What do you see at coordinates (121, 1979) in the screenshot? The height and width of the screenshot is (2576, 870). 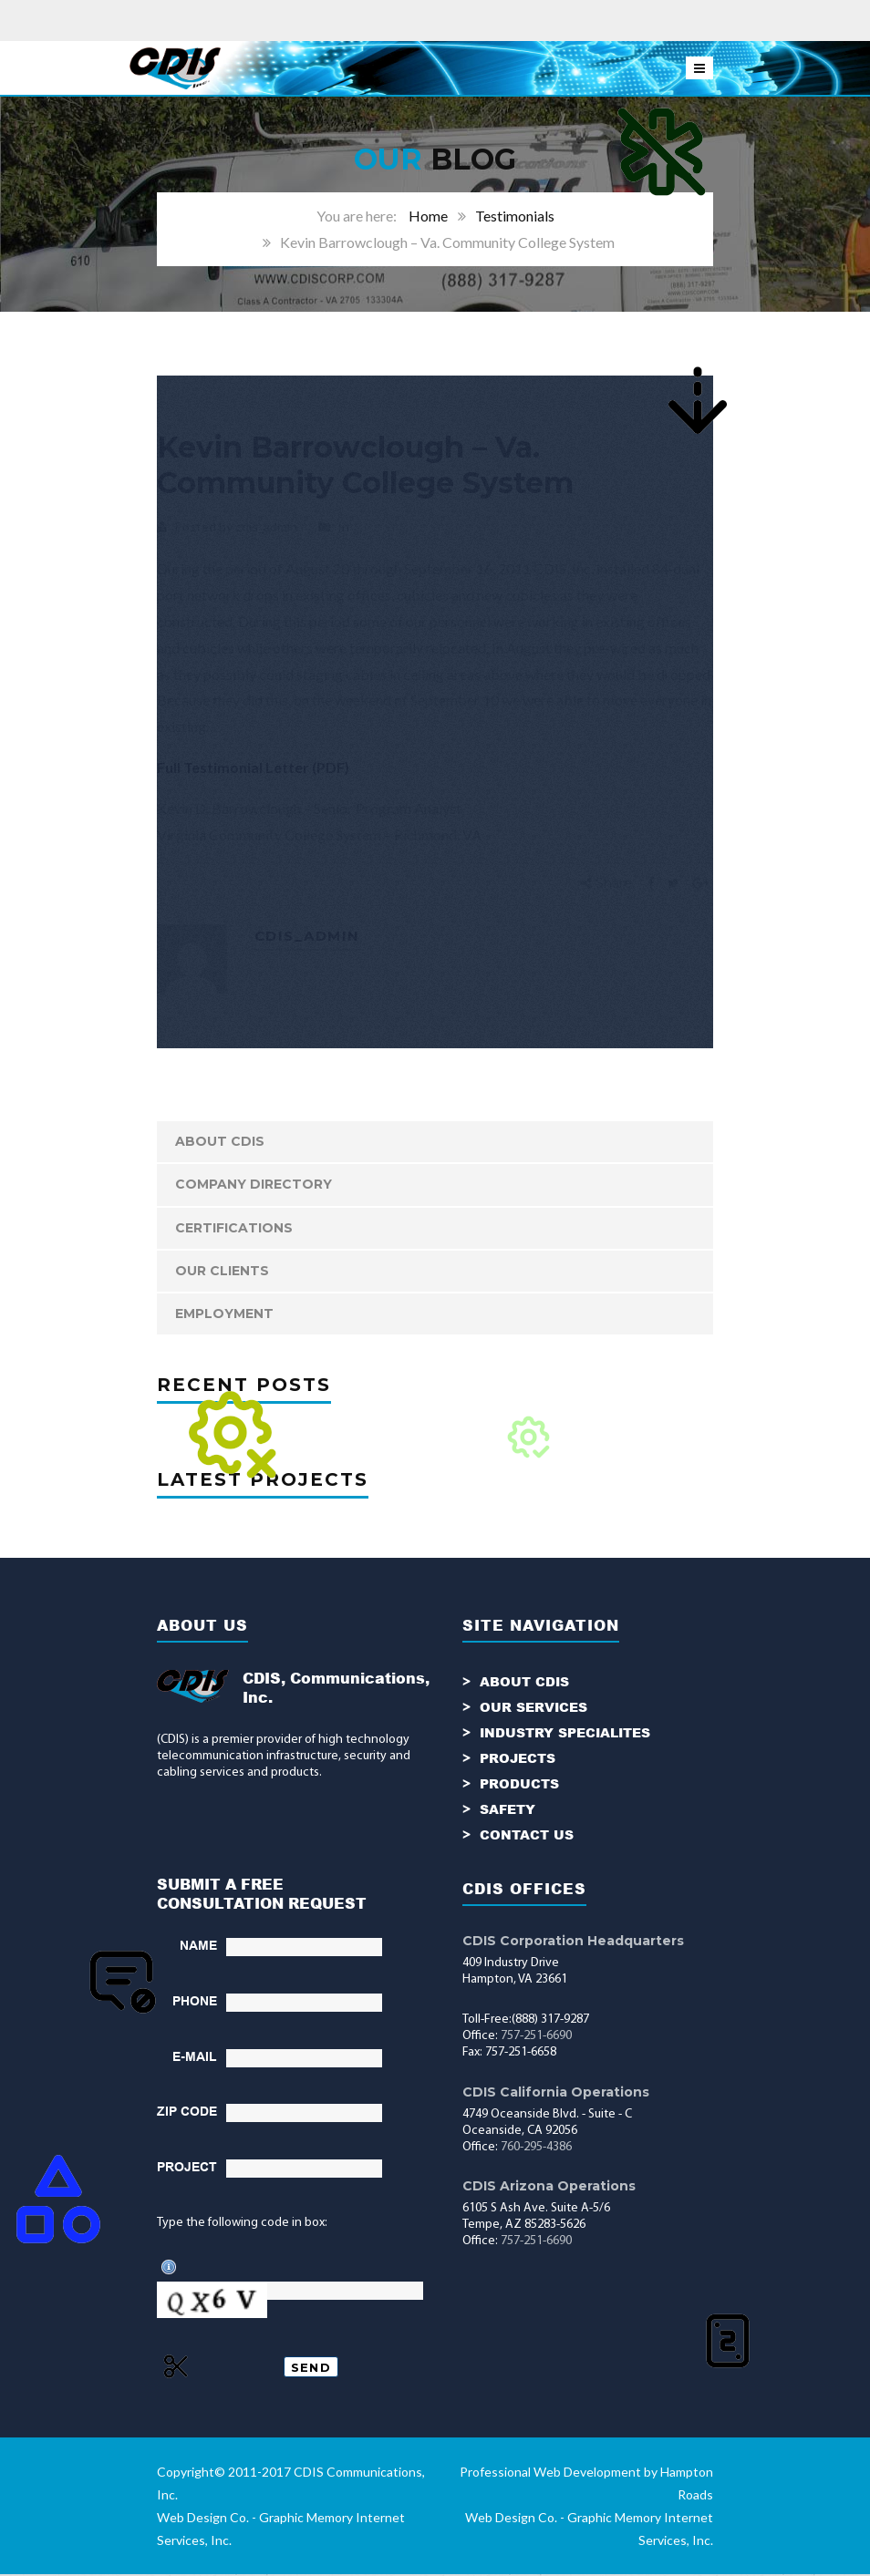 I see `cancel or block a message` at bounding box center [121, 1979].